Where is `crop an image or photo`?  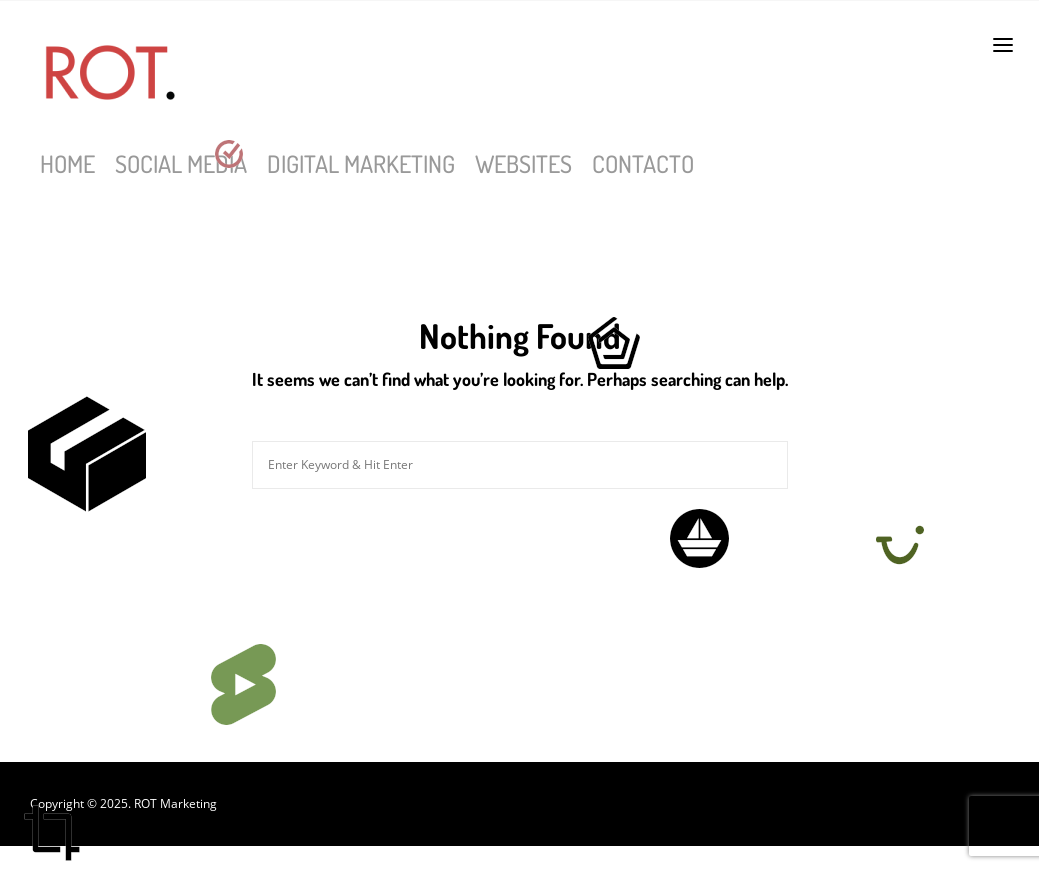
crop an image or photo is located at coordinates (52, 833).